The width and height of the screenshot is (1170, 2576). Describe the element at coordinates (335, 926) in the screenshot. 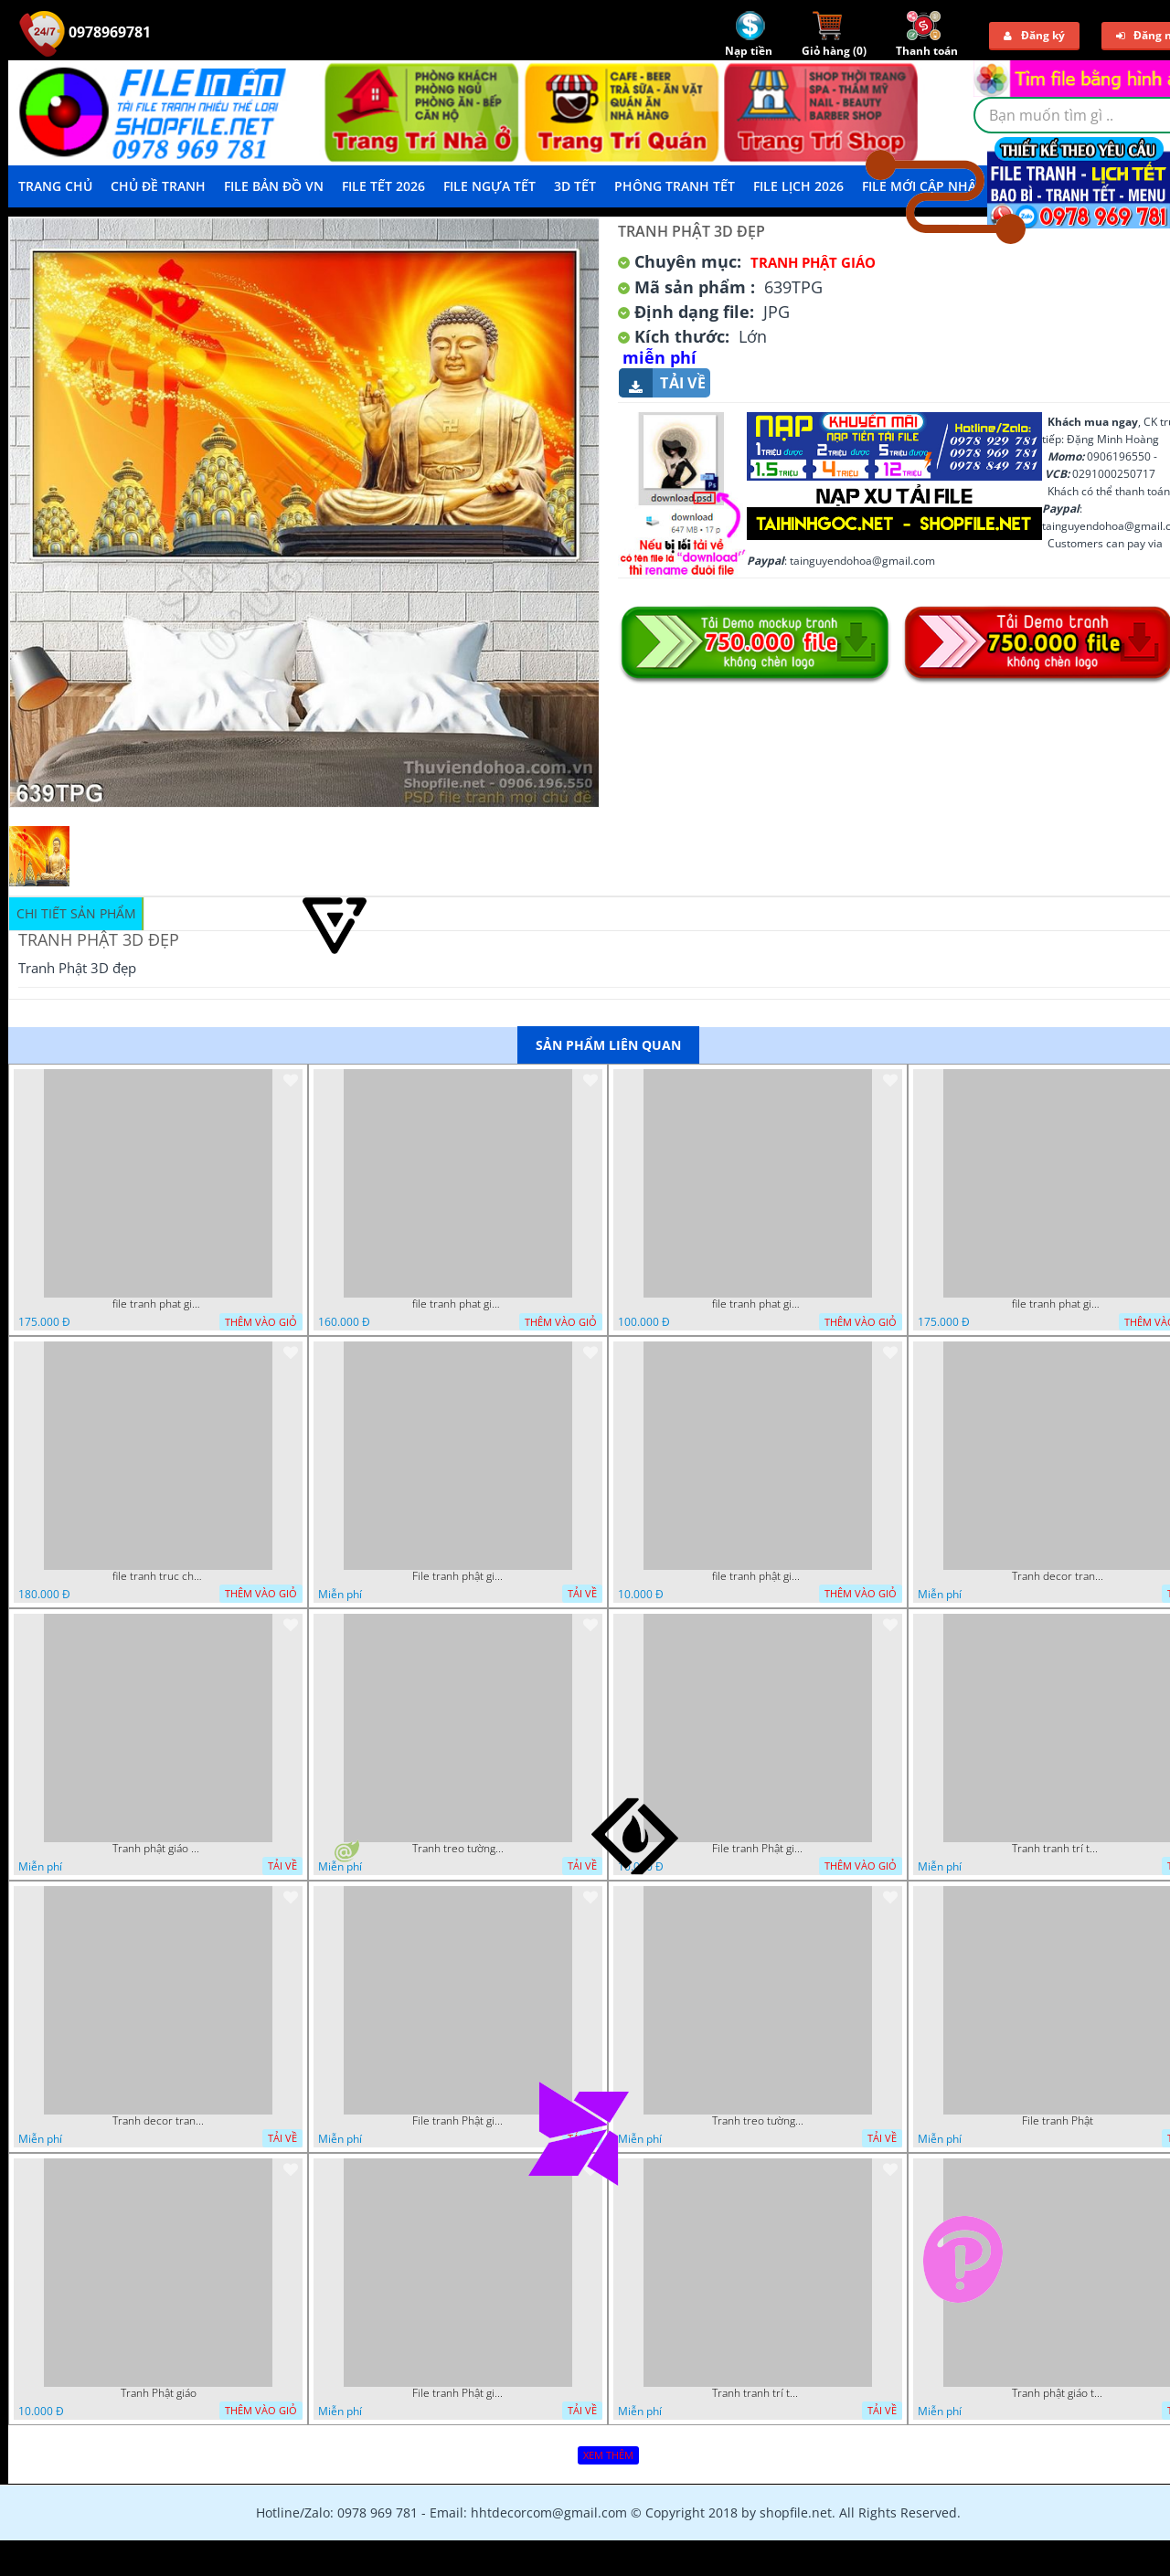

I see `navigate to AntV data visualization library` at that location.